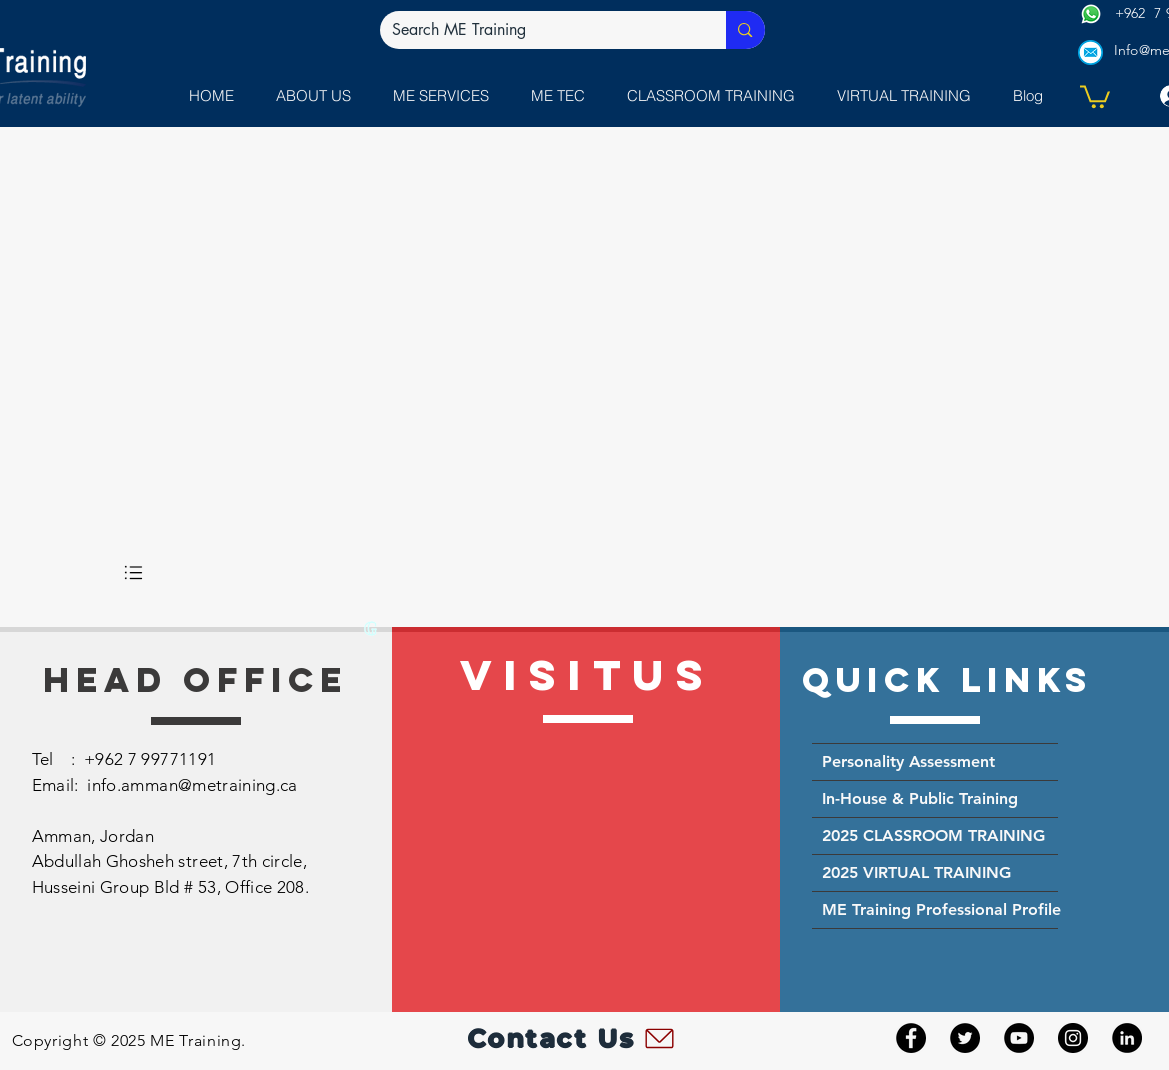  What do you see at coordinates (370, 628) in the screenshot?
I see `link to The Guardian news website` at bounding box center [370, 628].